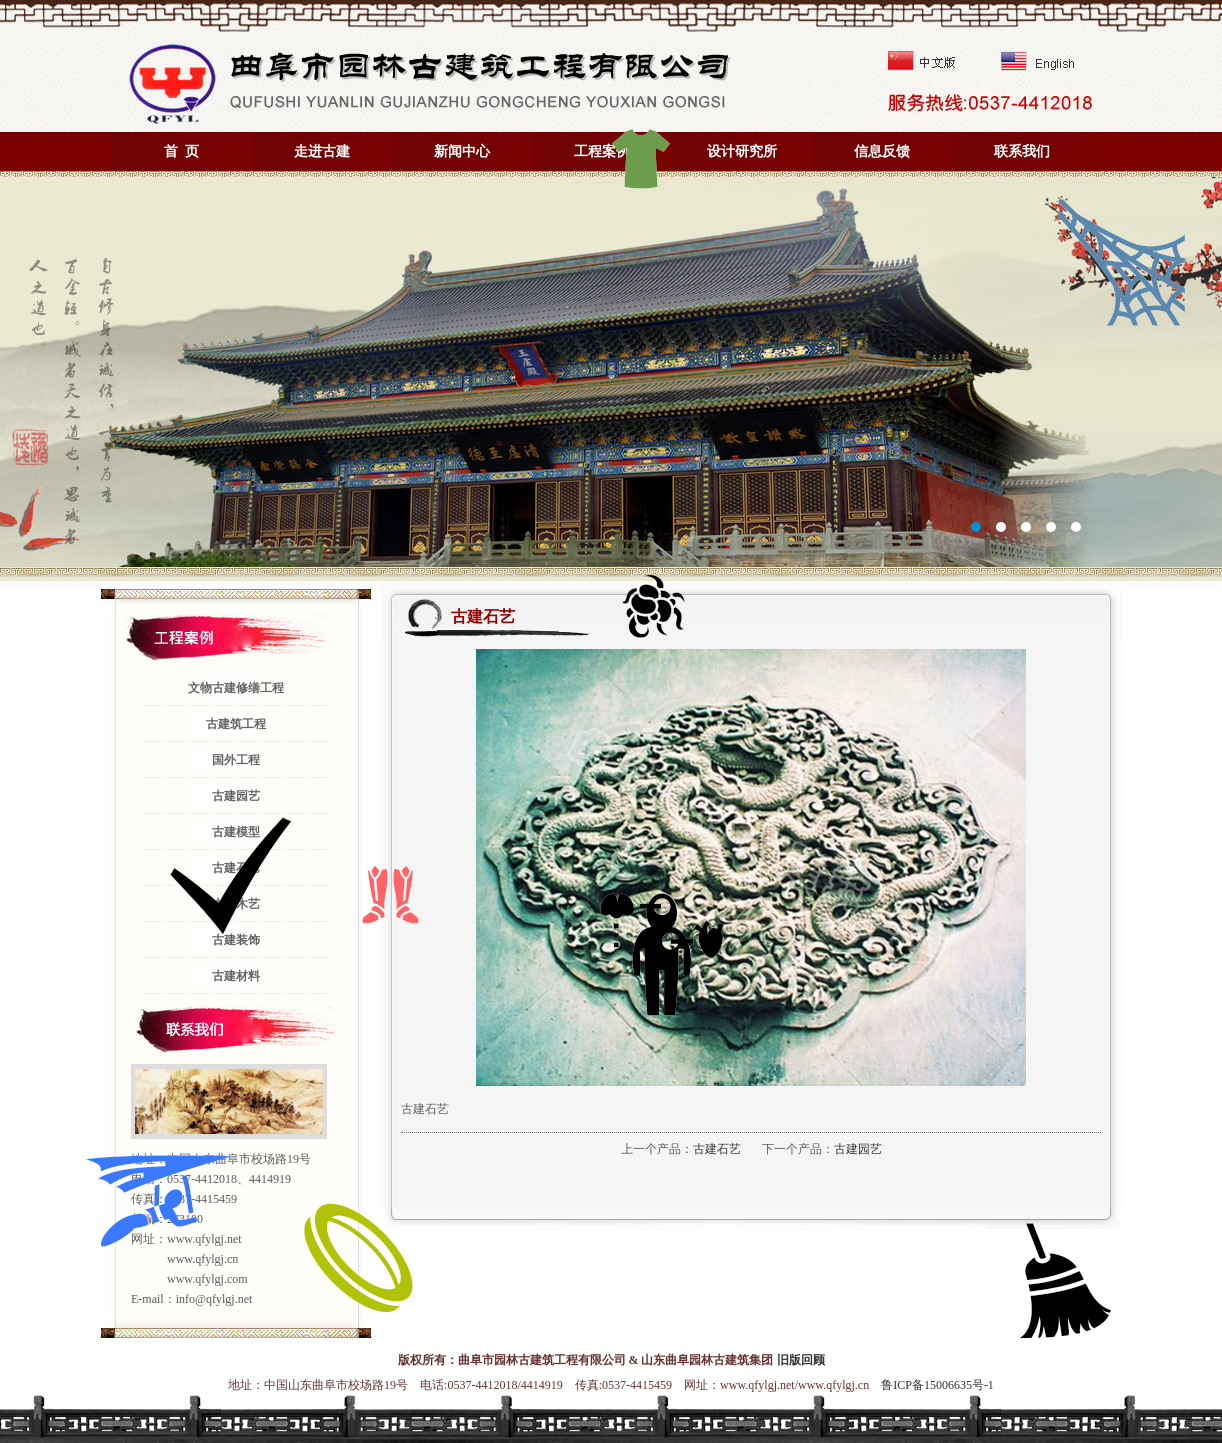  What do you see at coordinates (1051, 1282) in the screenshot?
I see `clear or clean up items` at bounding box center [1051, 1282].